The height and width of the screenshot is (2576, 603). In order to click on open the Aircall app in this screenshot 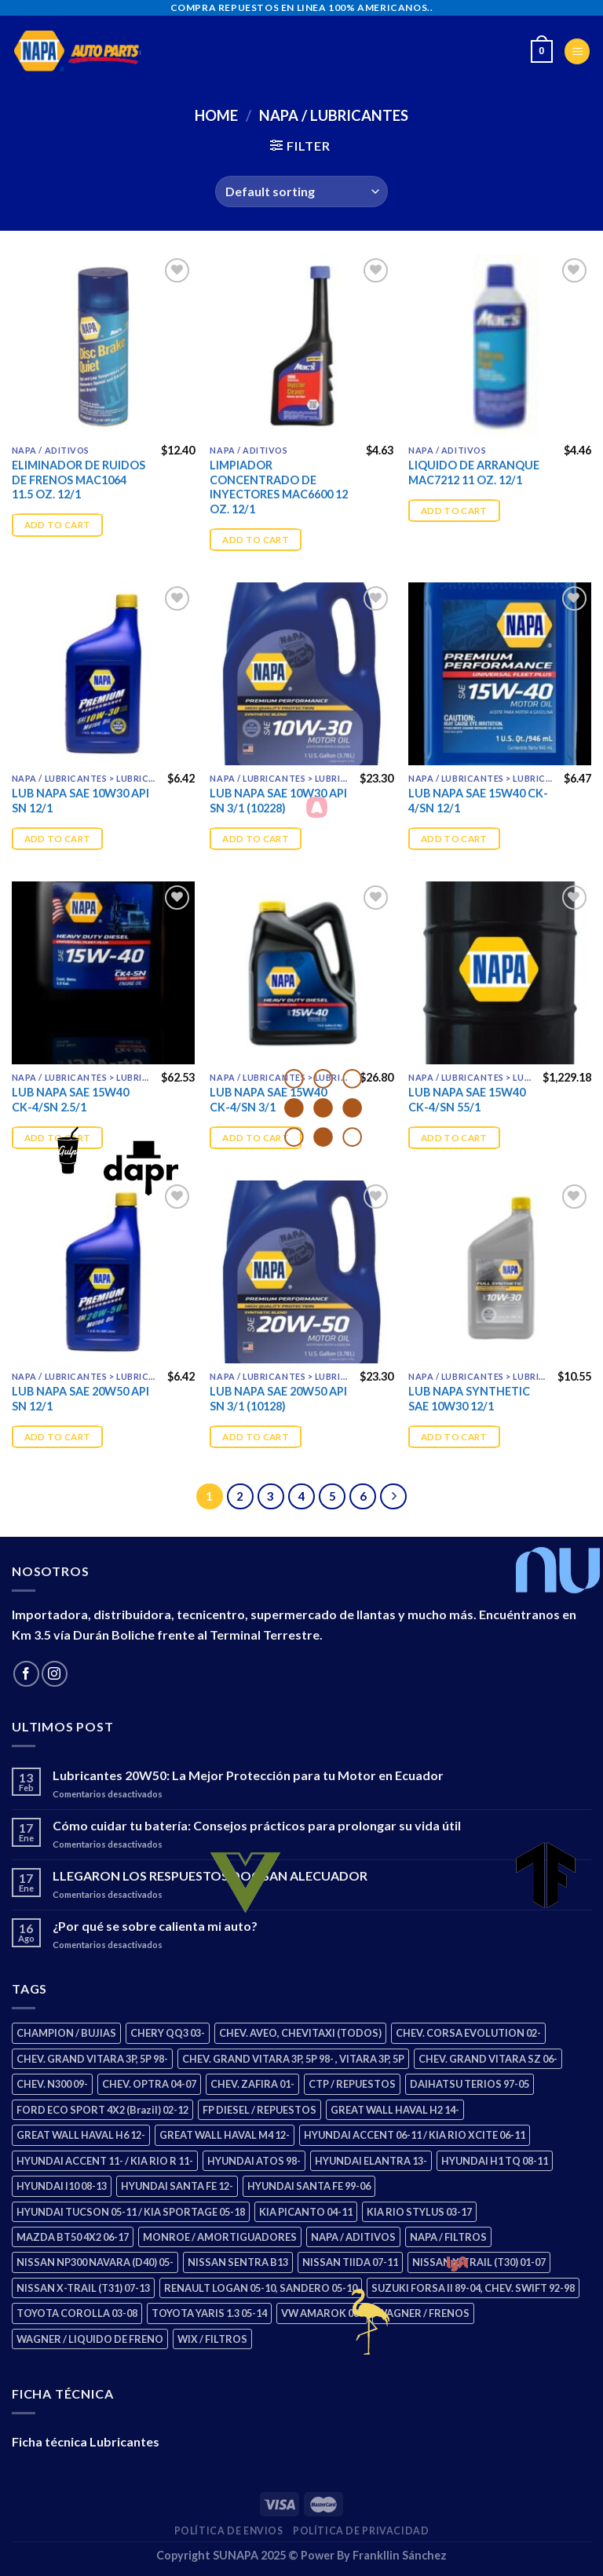, I will do `click(316, 807)`.